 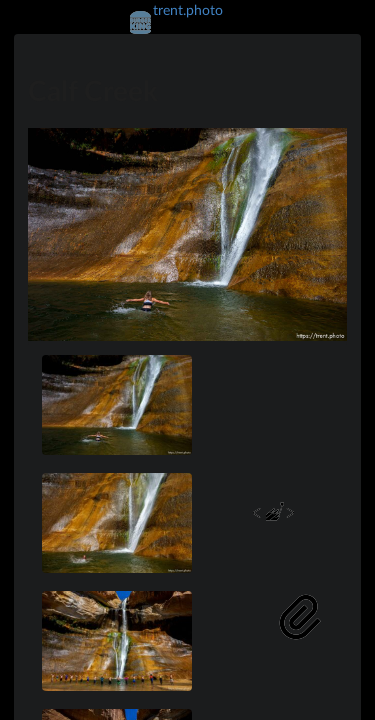 What do you see at coordinates (301, 618) in the screenshot?
I see `attach a file to your message` at bounding box center [301, 618].